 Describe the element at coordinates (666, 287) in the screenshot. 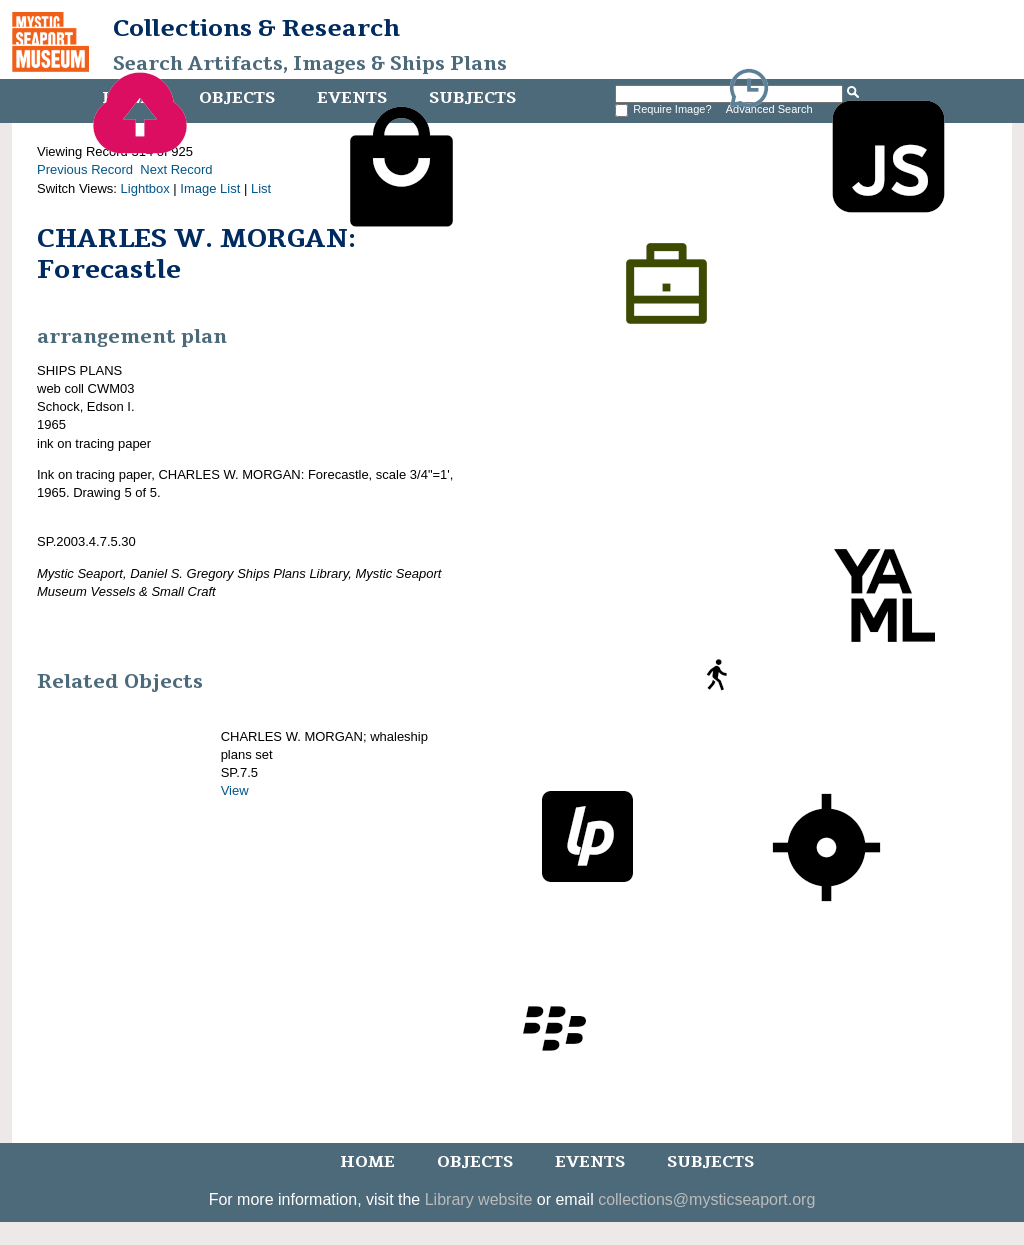

I see `access work or business features` at that location.